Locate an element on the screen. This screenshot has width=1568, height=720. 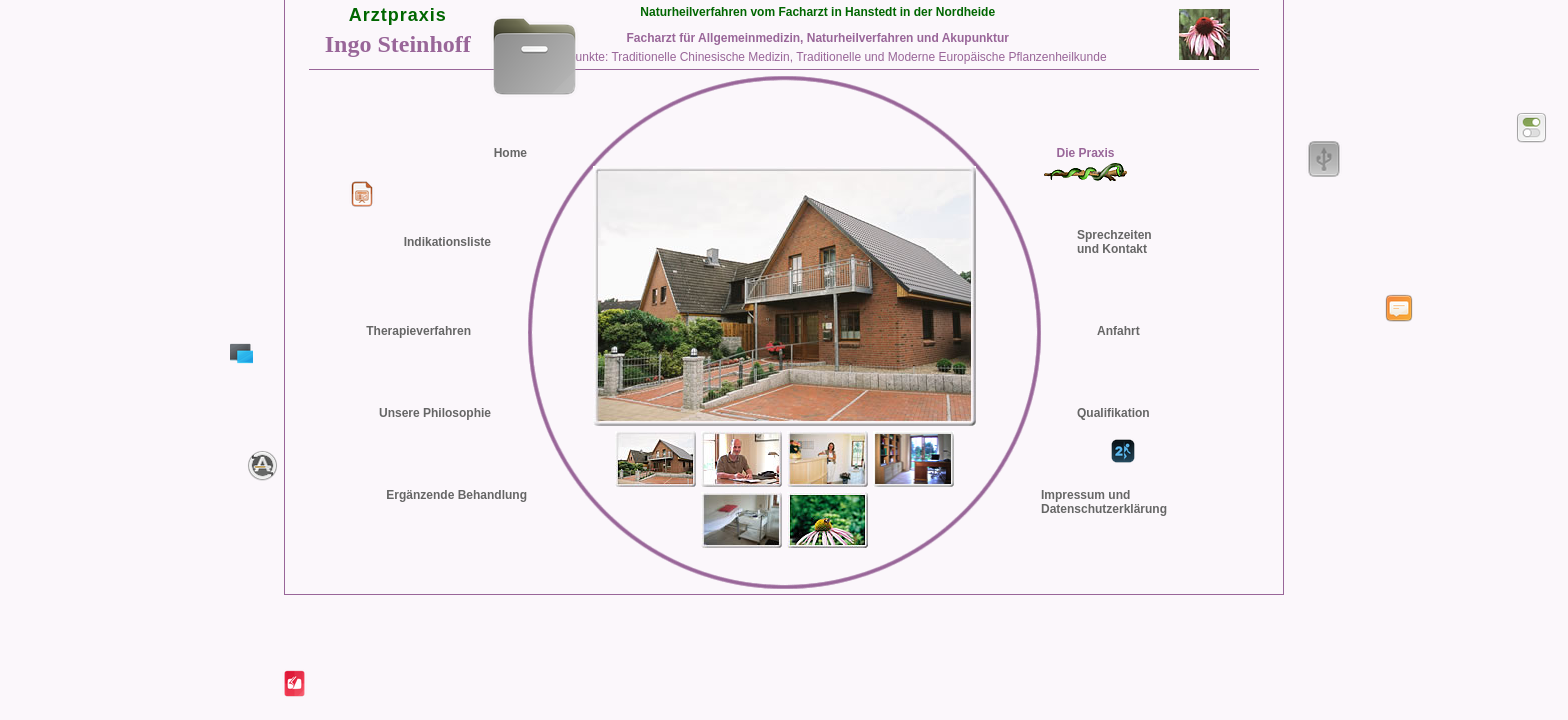
an encapsulated postscript (.eps) file is located at coordinates (294, 683).